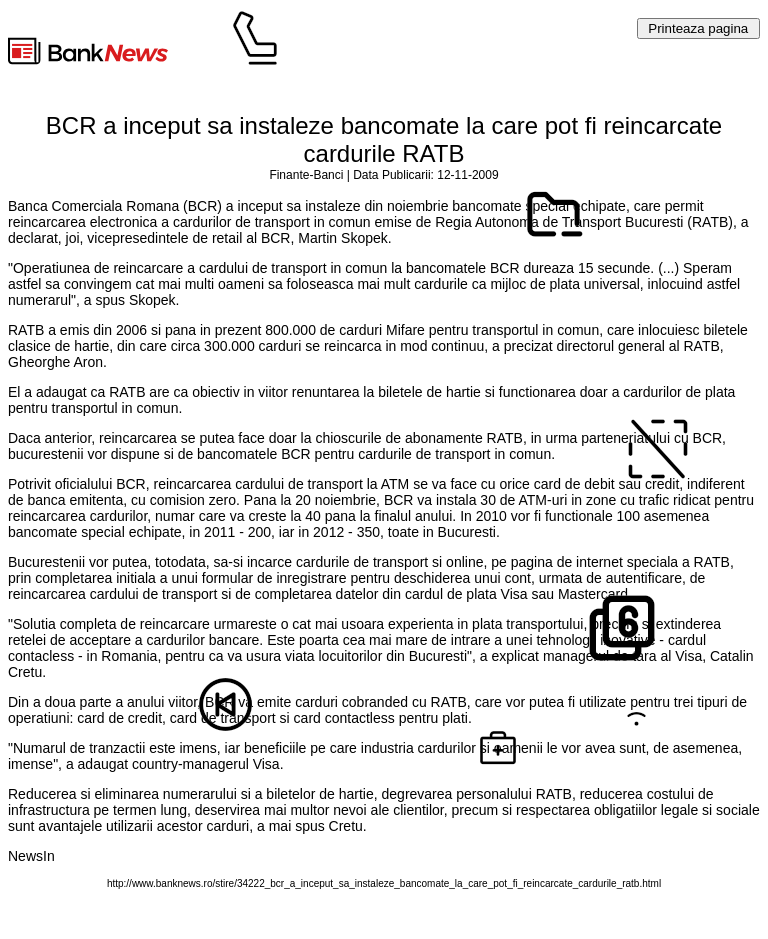 The image size is (768, 939). I want to click on indicates weak wifi signal strength, so click(636, 708).